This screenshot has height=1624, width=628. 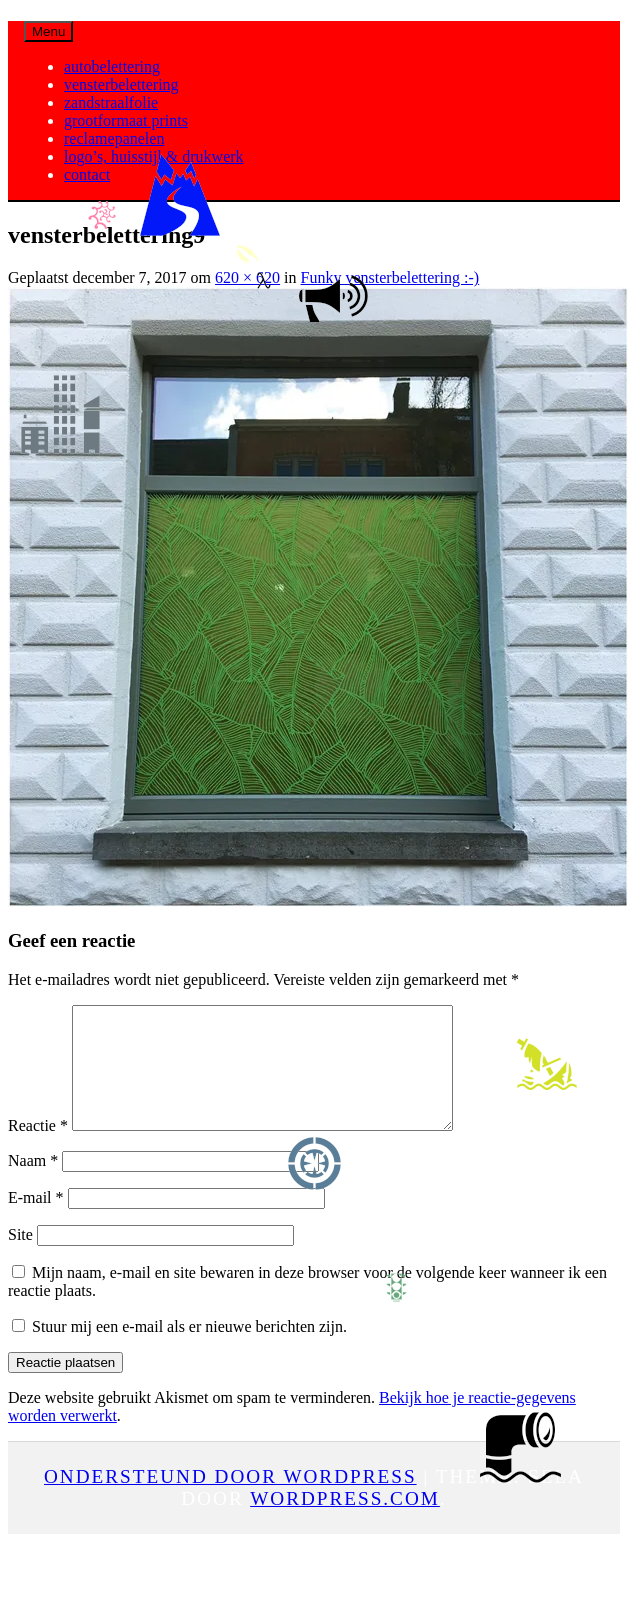 What do you see at coordinates (60, 414) in the screenshot?
I see `view city or urban location` at bounding box center [60, 414].